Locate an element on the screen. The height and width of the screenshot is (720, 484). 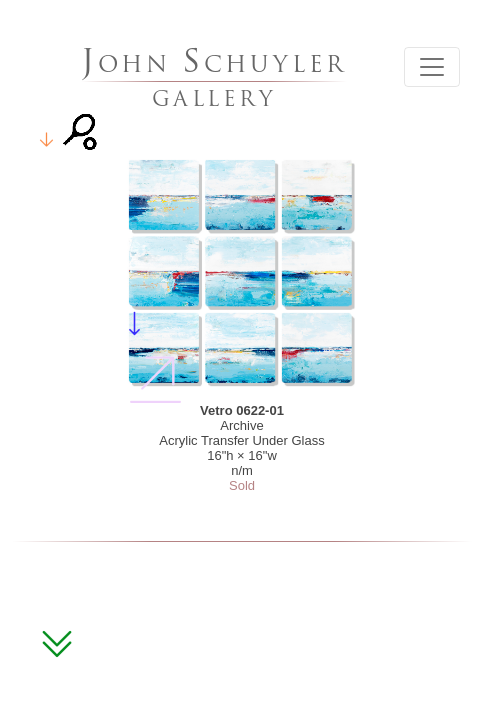
scroll down or view more content is located at coordinates (46, 139).